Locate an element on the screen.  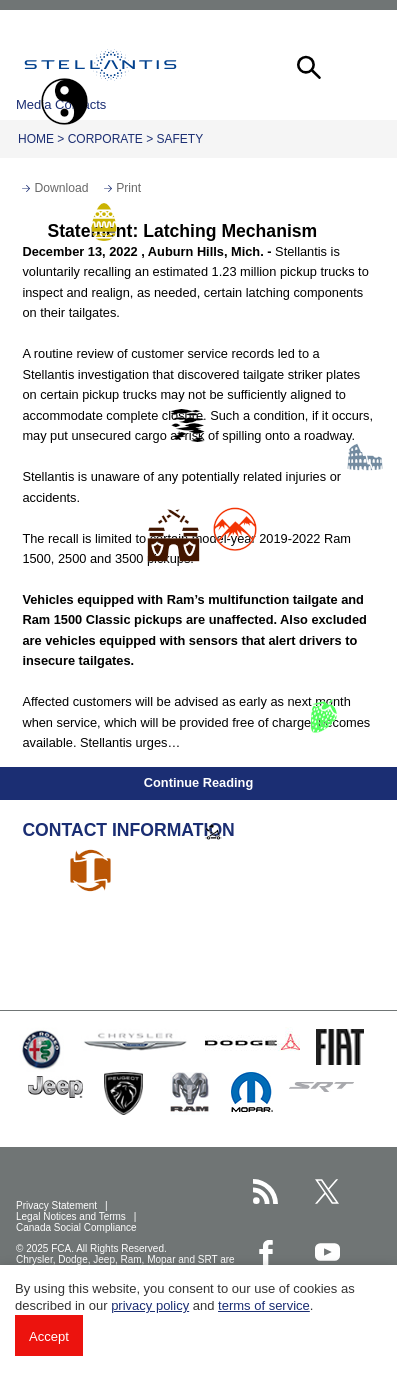
indicates foggy weather conditions is located at coordinates (187, 425).